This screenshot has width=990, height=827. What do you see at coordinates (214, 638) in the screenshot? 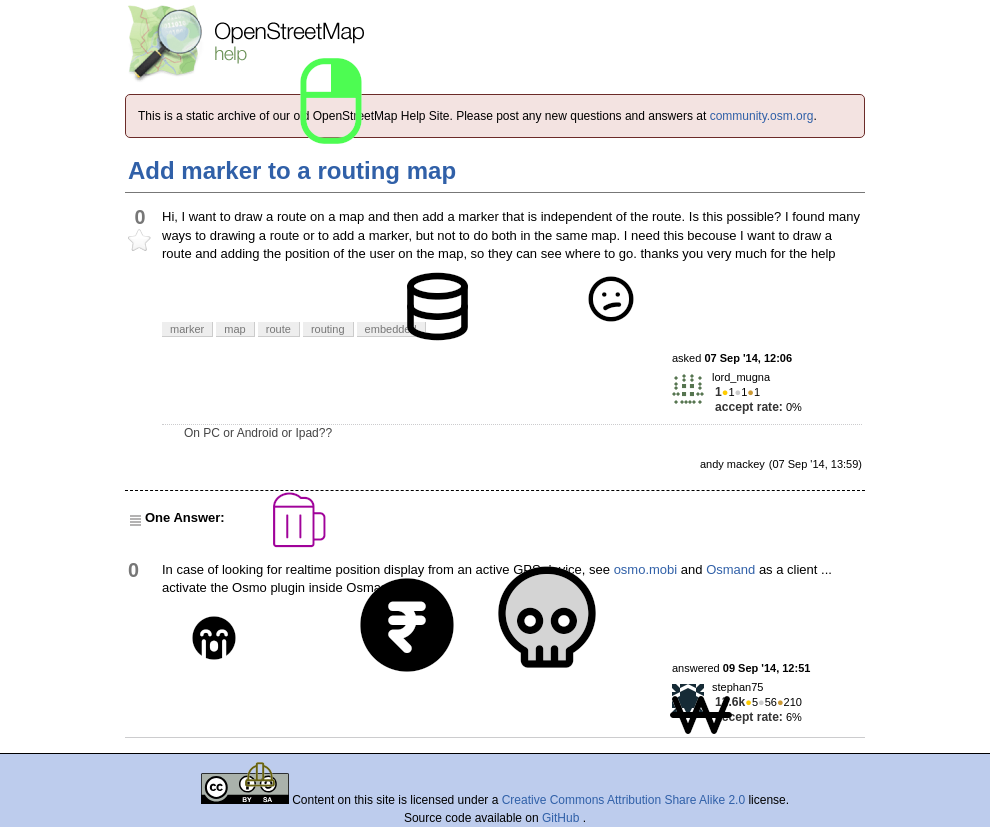
I see `react with a crying or sad emotion` at bounding box center [214, 638].